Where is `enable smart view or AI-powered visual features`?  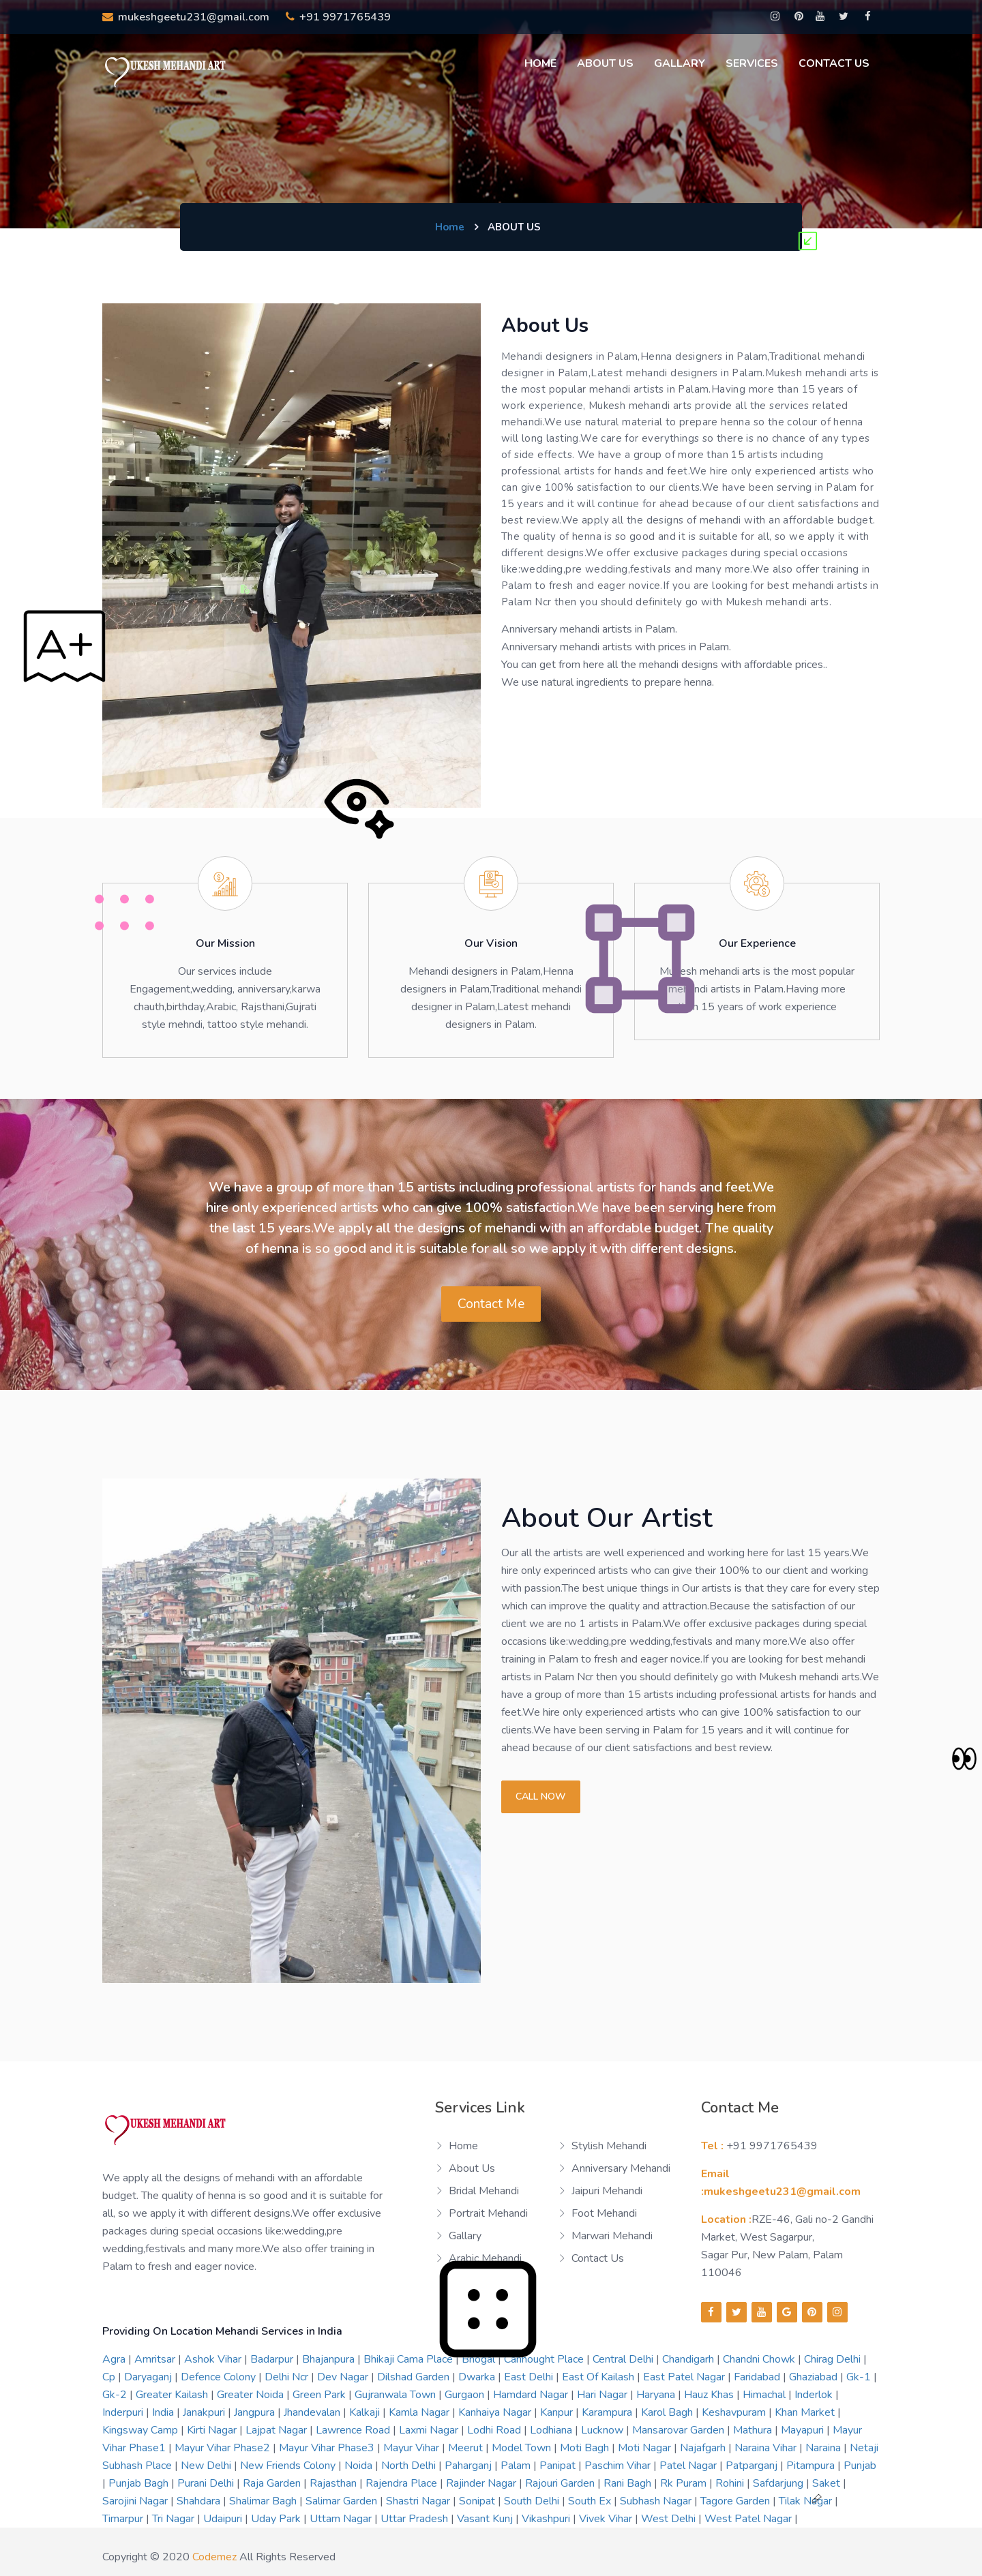 enable smart view or AI-powered visual features is located at coordinates (357, 802).